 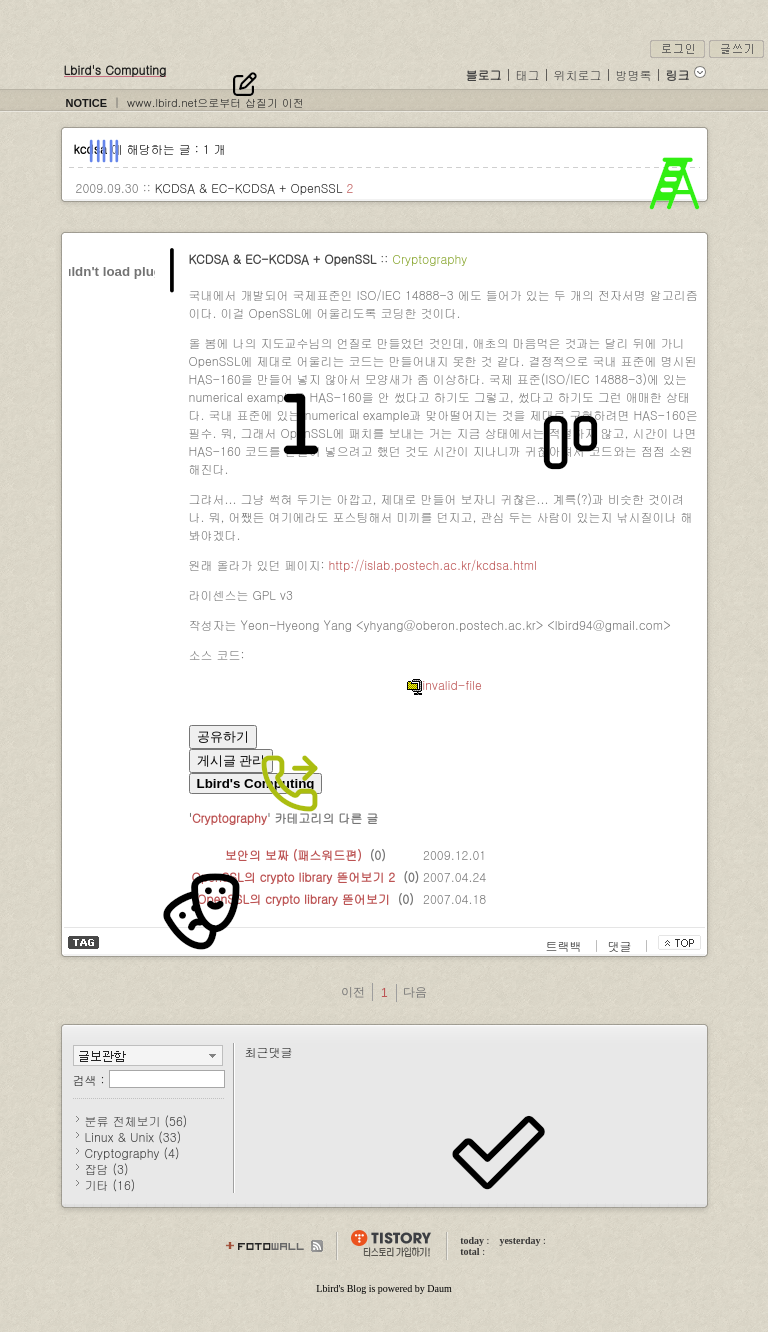 What do you see at coordinates (497, 1151) in the screenshot?
I see `confirm or submit an action` at bounding box center [497, 1151].